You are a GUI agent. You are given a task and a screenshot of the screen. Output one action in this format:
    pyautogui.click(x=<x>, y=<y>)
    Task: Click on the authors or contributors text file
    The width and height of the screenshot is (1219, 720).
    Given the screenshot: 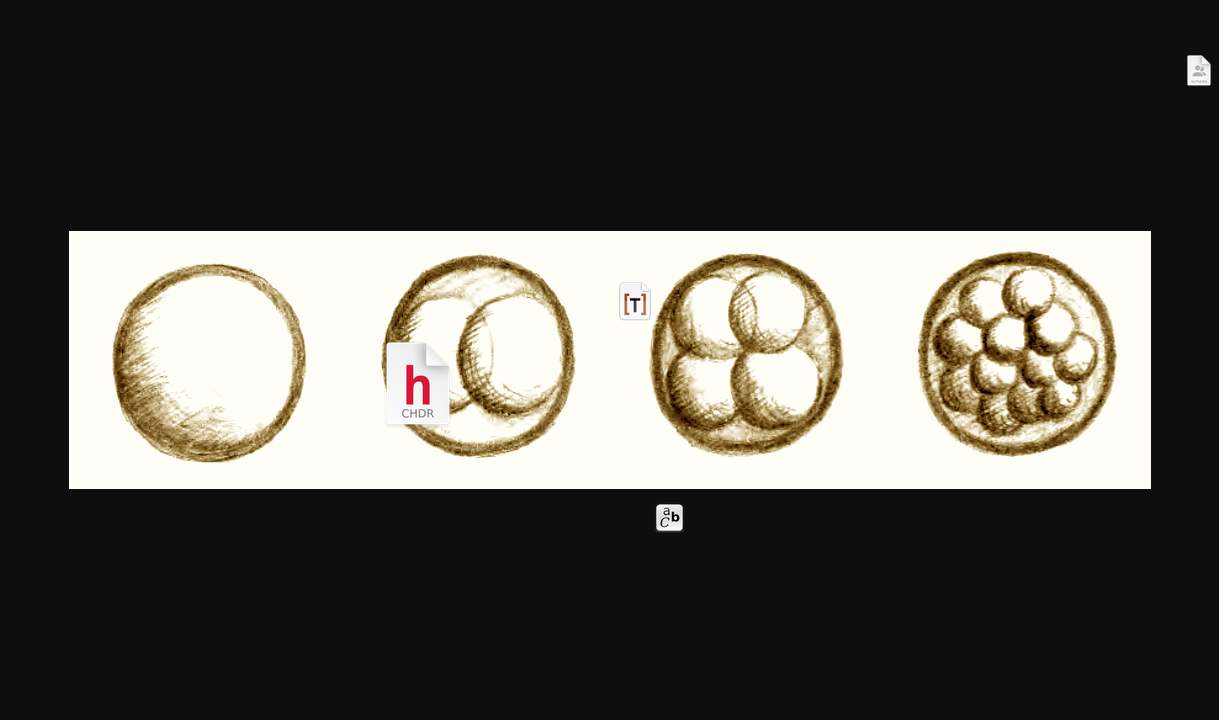 What is the action you would take?
    pyautogui.click(x=1199, y=71)
    